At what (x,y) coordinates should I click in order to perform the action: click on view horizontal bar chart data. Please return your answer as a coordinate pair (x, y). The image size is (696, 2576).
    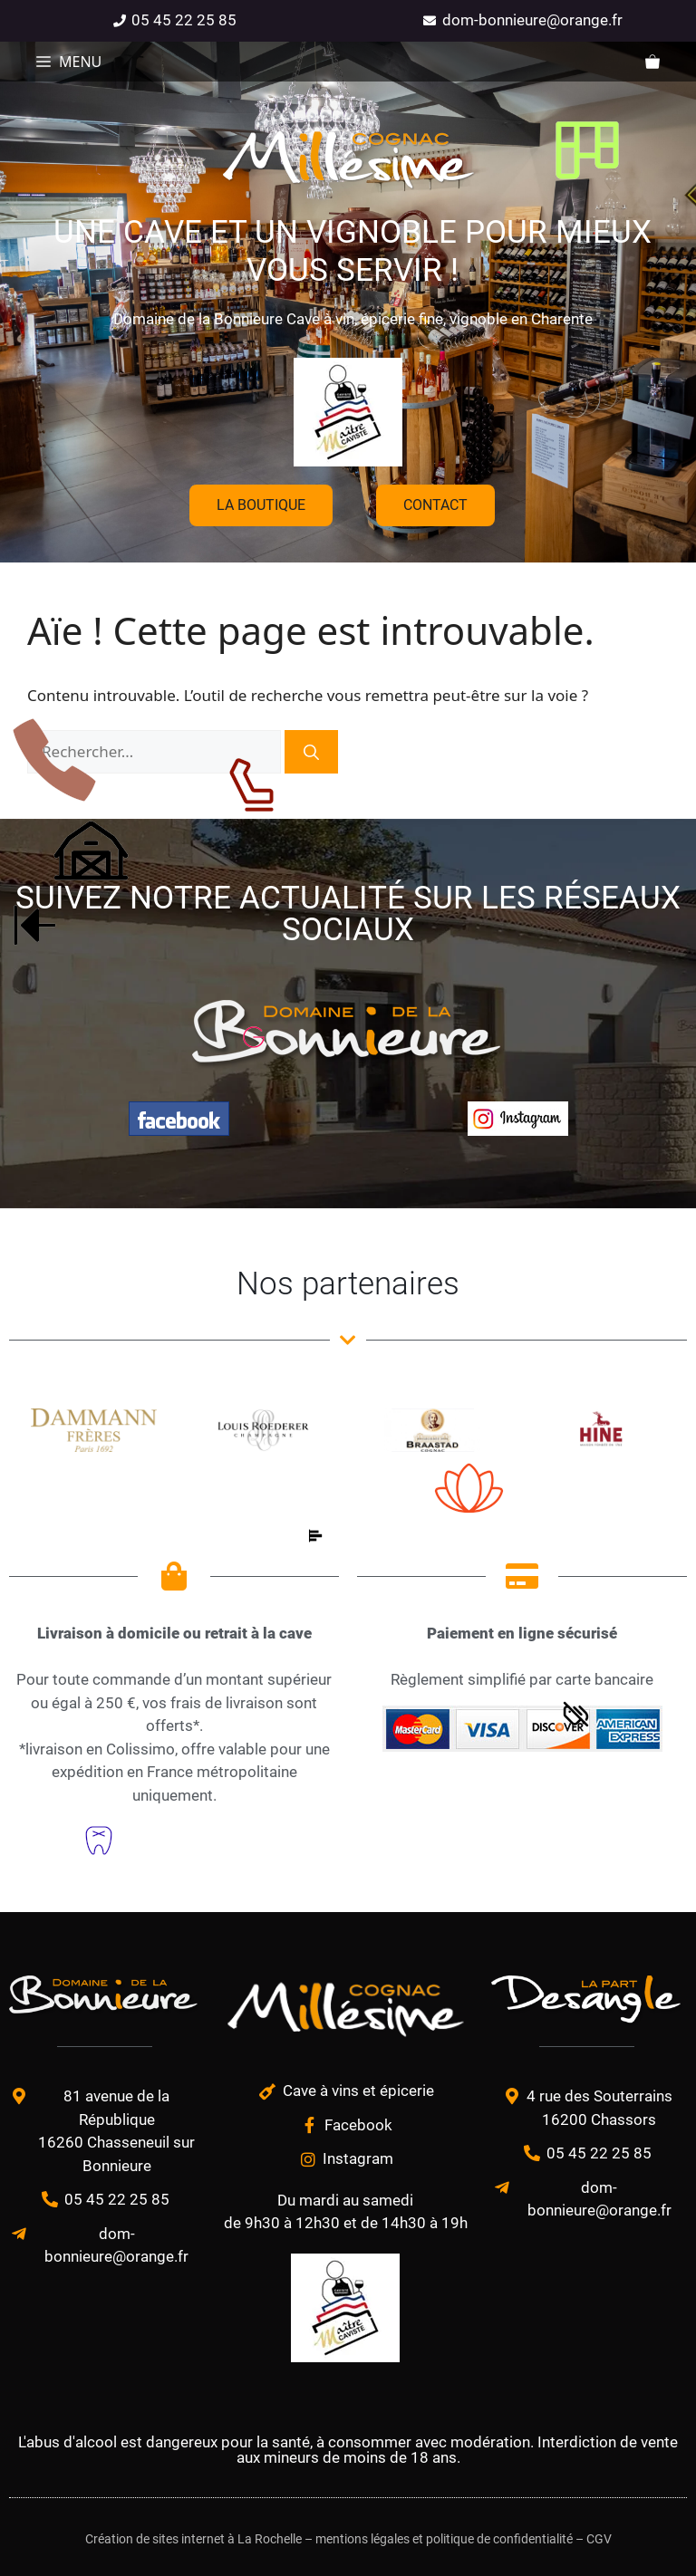
    Looking at the image, I should click on (314, 1535).